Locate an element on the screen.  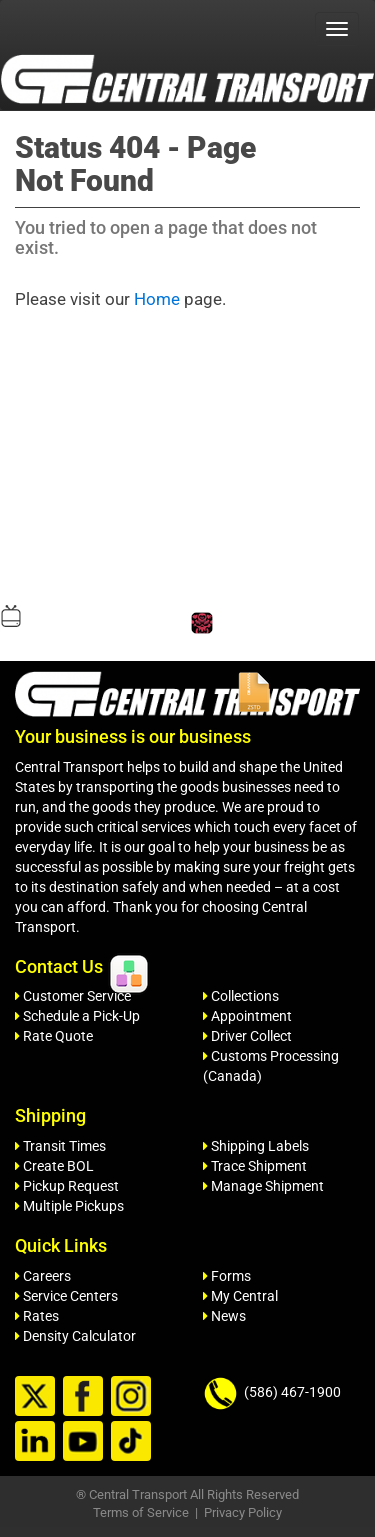
launch helltaker game is located at coordinates (202, 623).